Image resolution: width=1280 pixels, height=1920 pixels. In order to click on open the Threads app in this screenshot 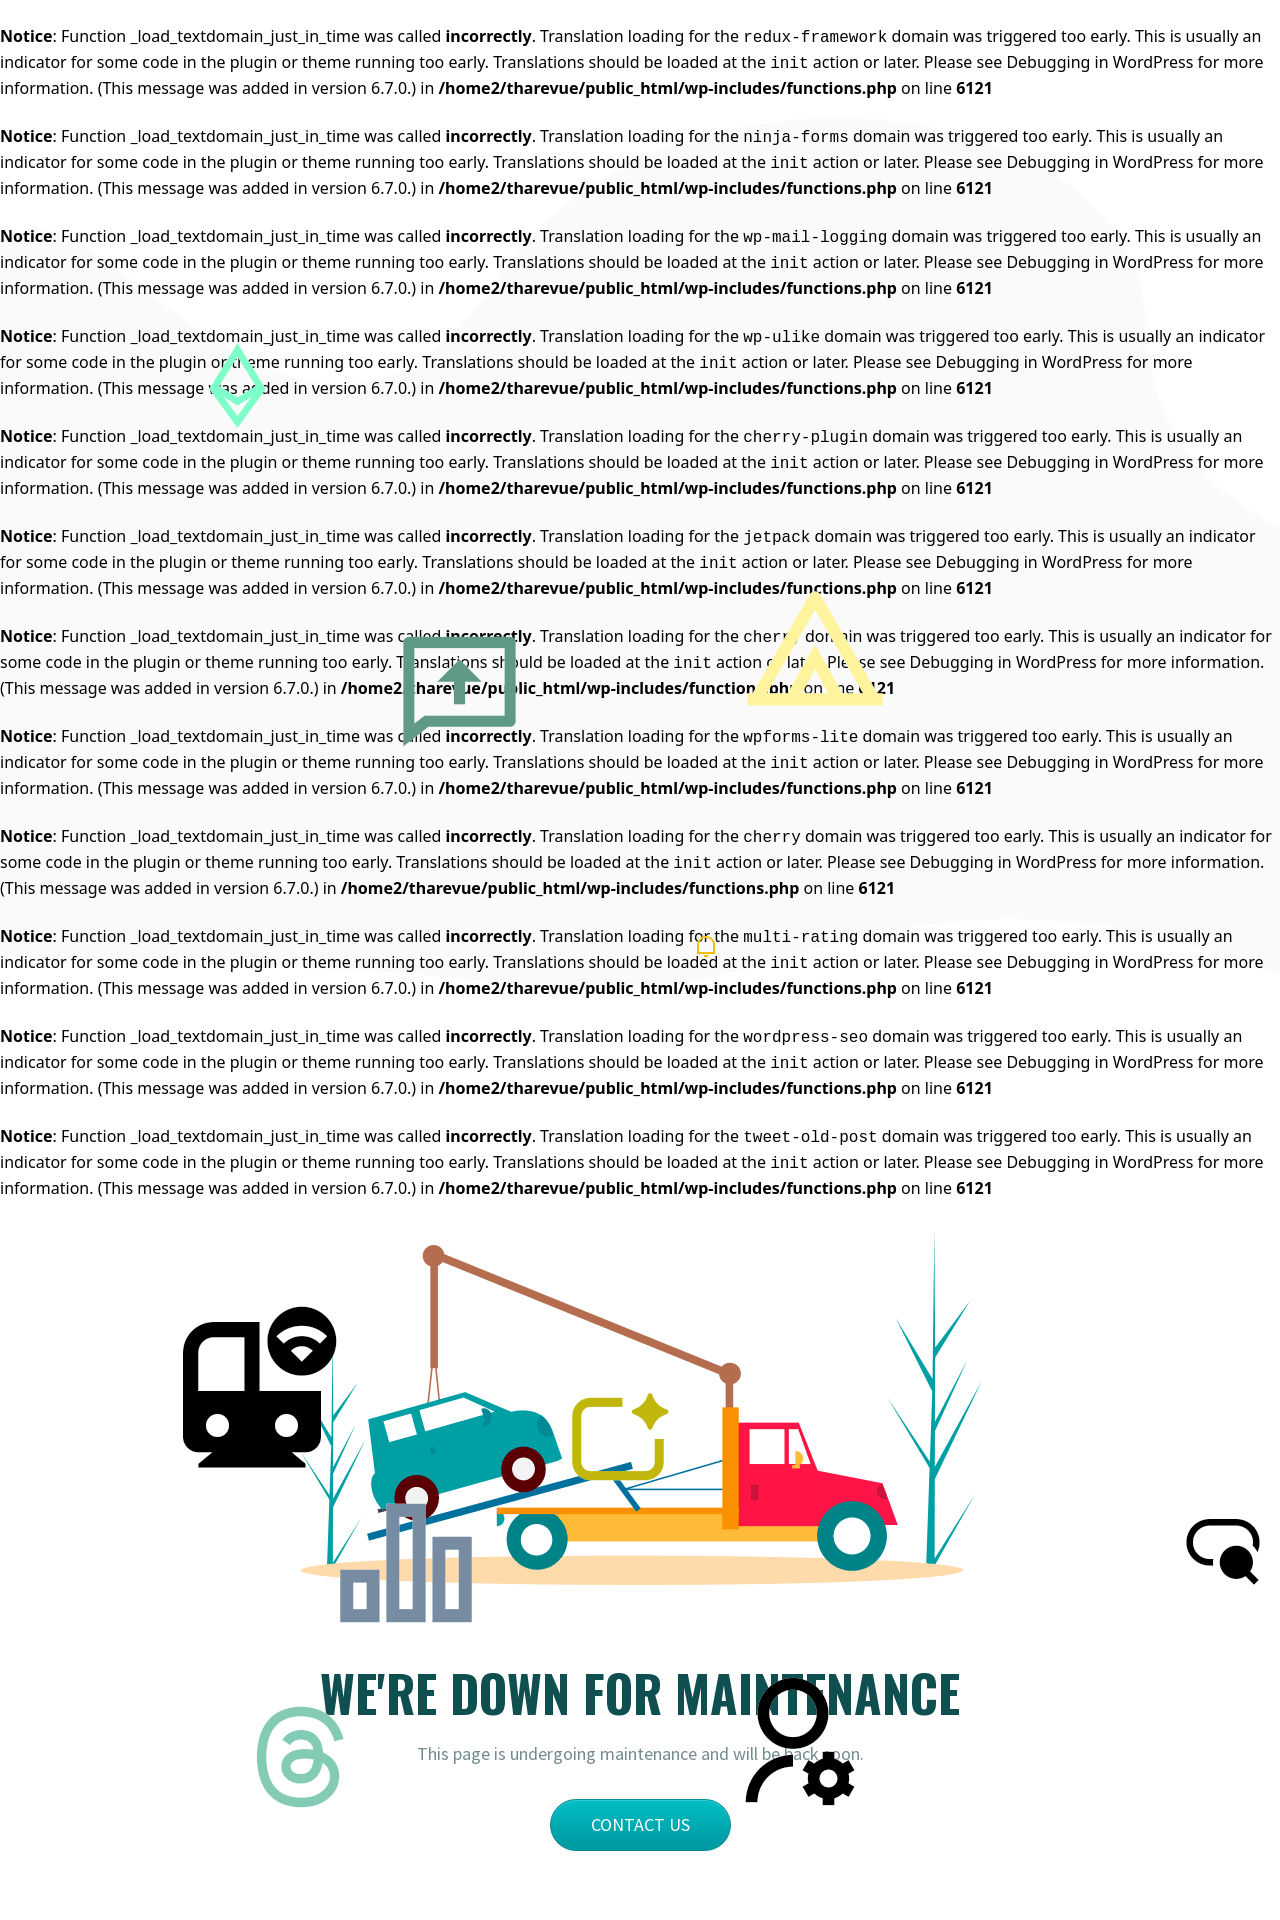, I will do `click(300, 1757)`.